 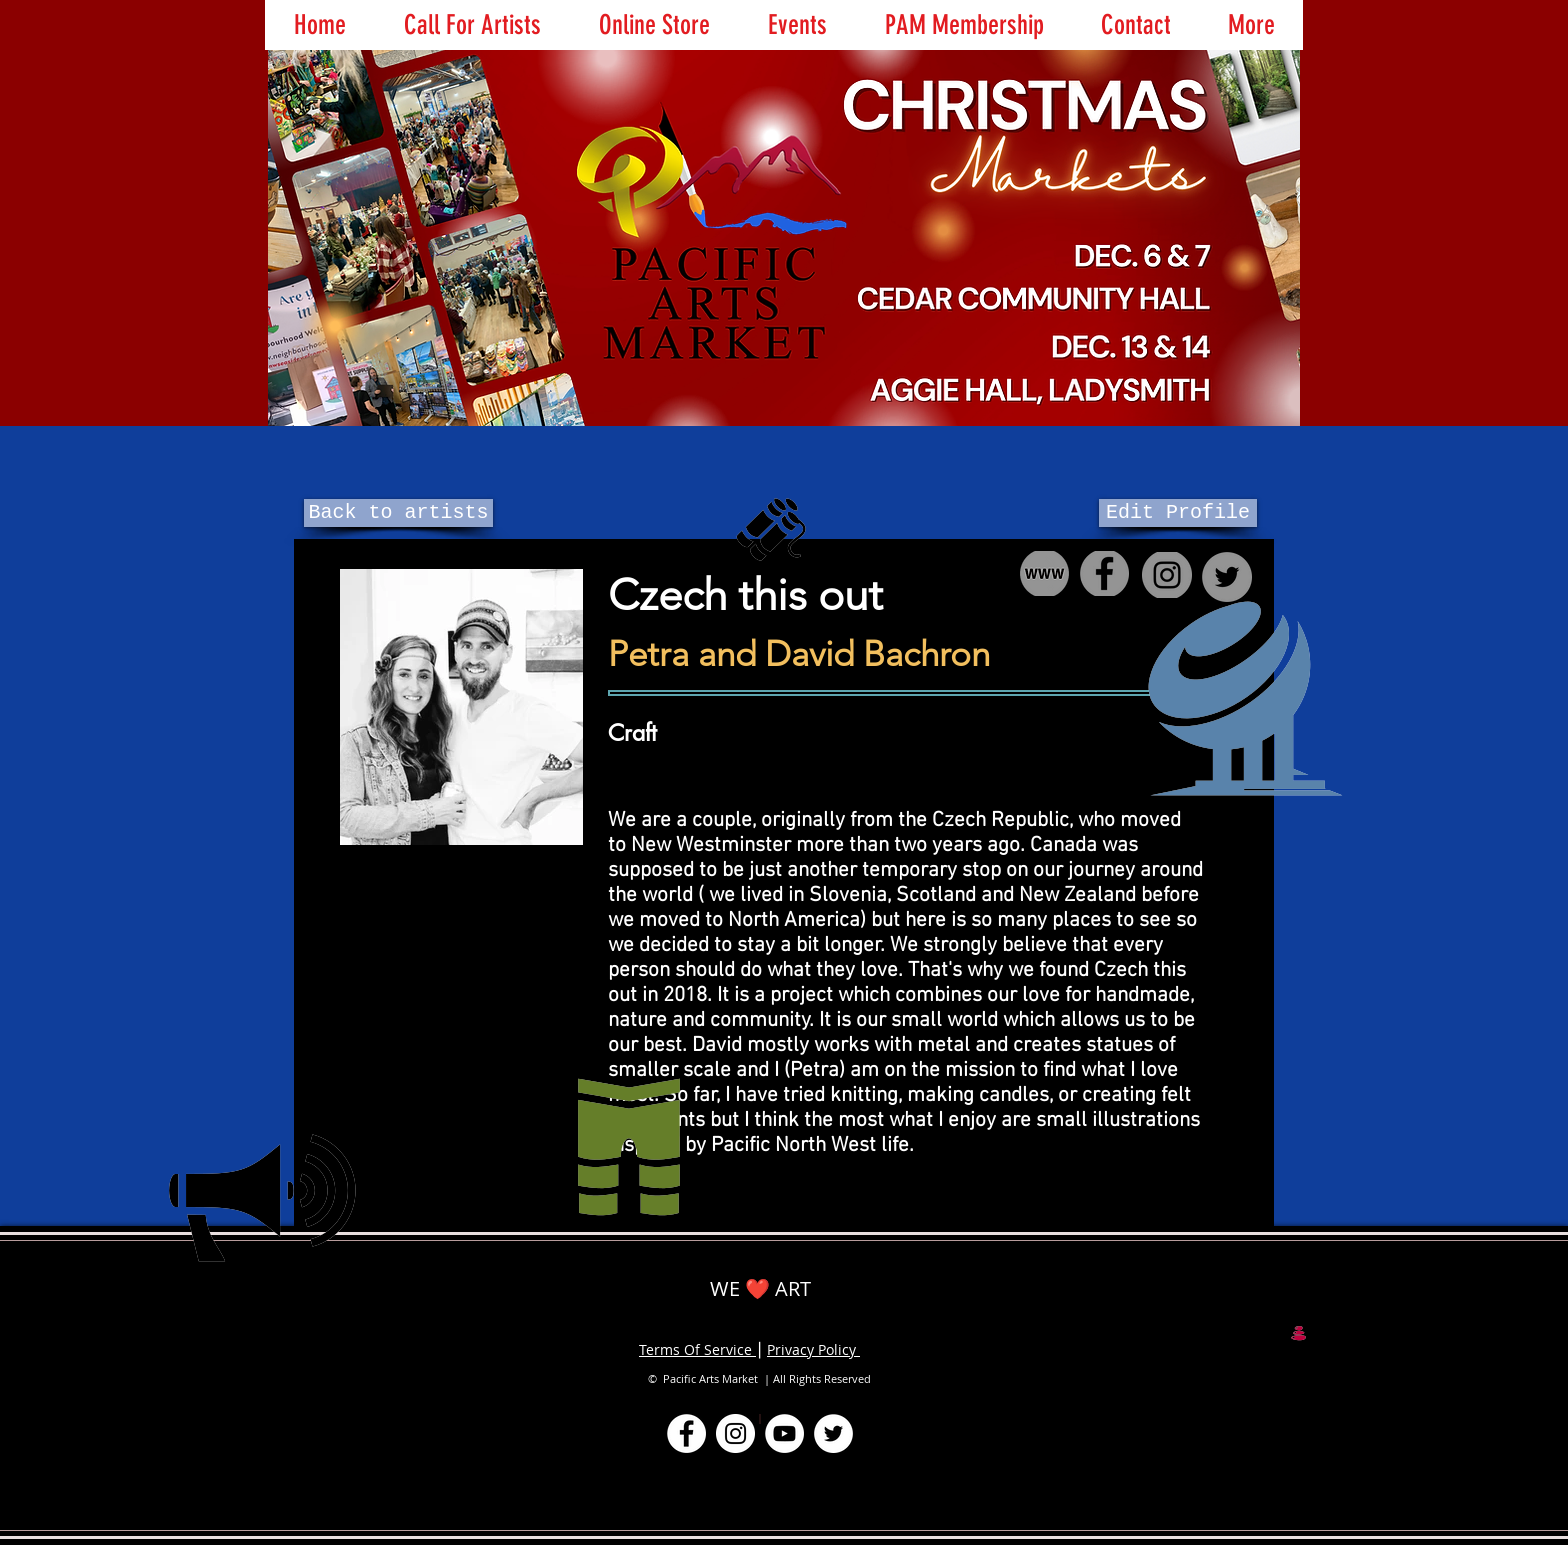 I want to click on satellite dish or radar antenna icon, so click(x=1245, y=698).